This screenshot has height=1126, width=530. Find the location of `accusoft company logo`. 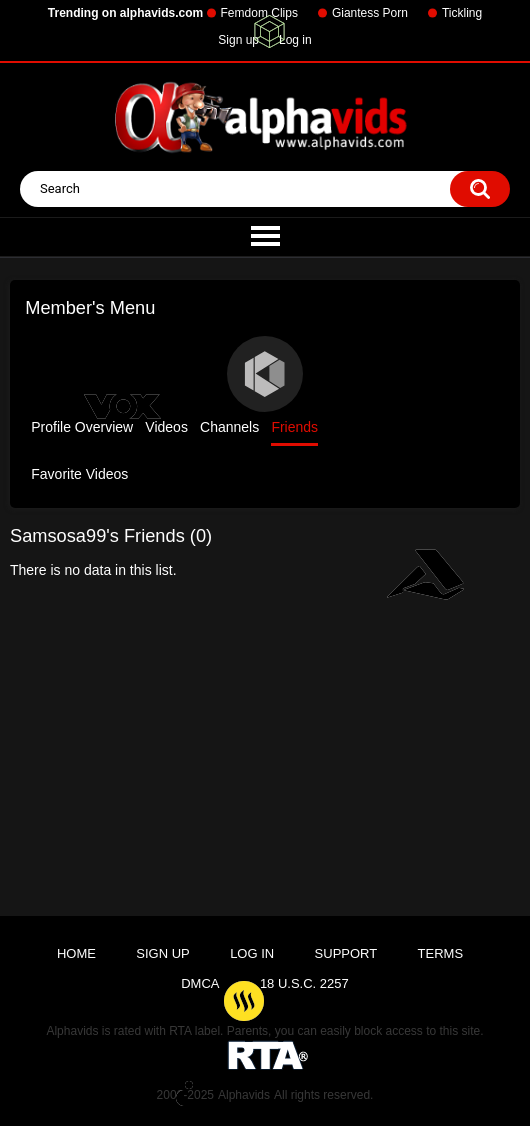

accusoft company logo is located at coordinates (425, 574).